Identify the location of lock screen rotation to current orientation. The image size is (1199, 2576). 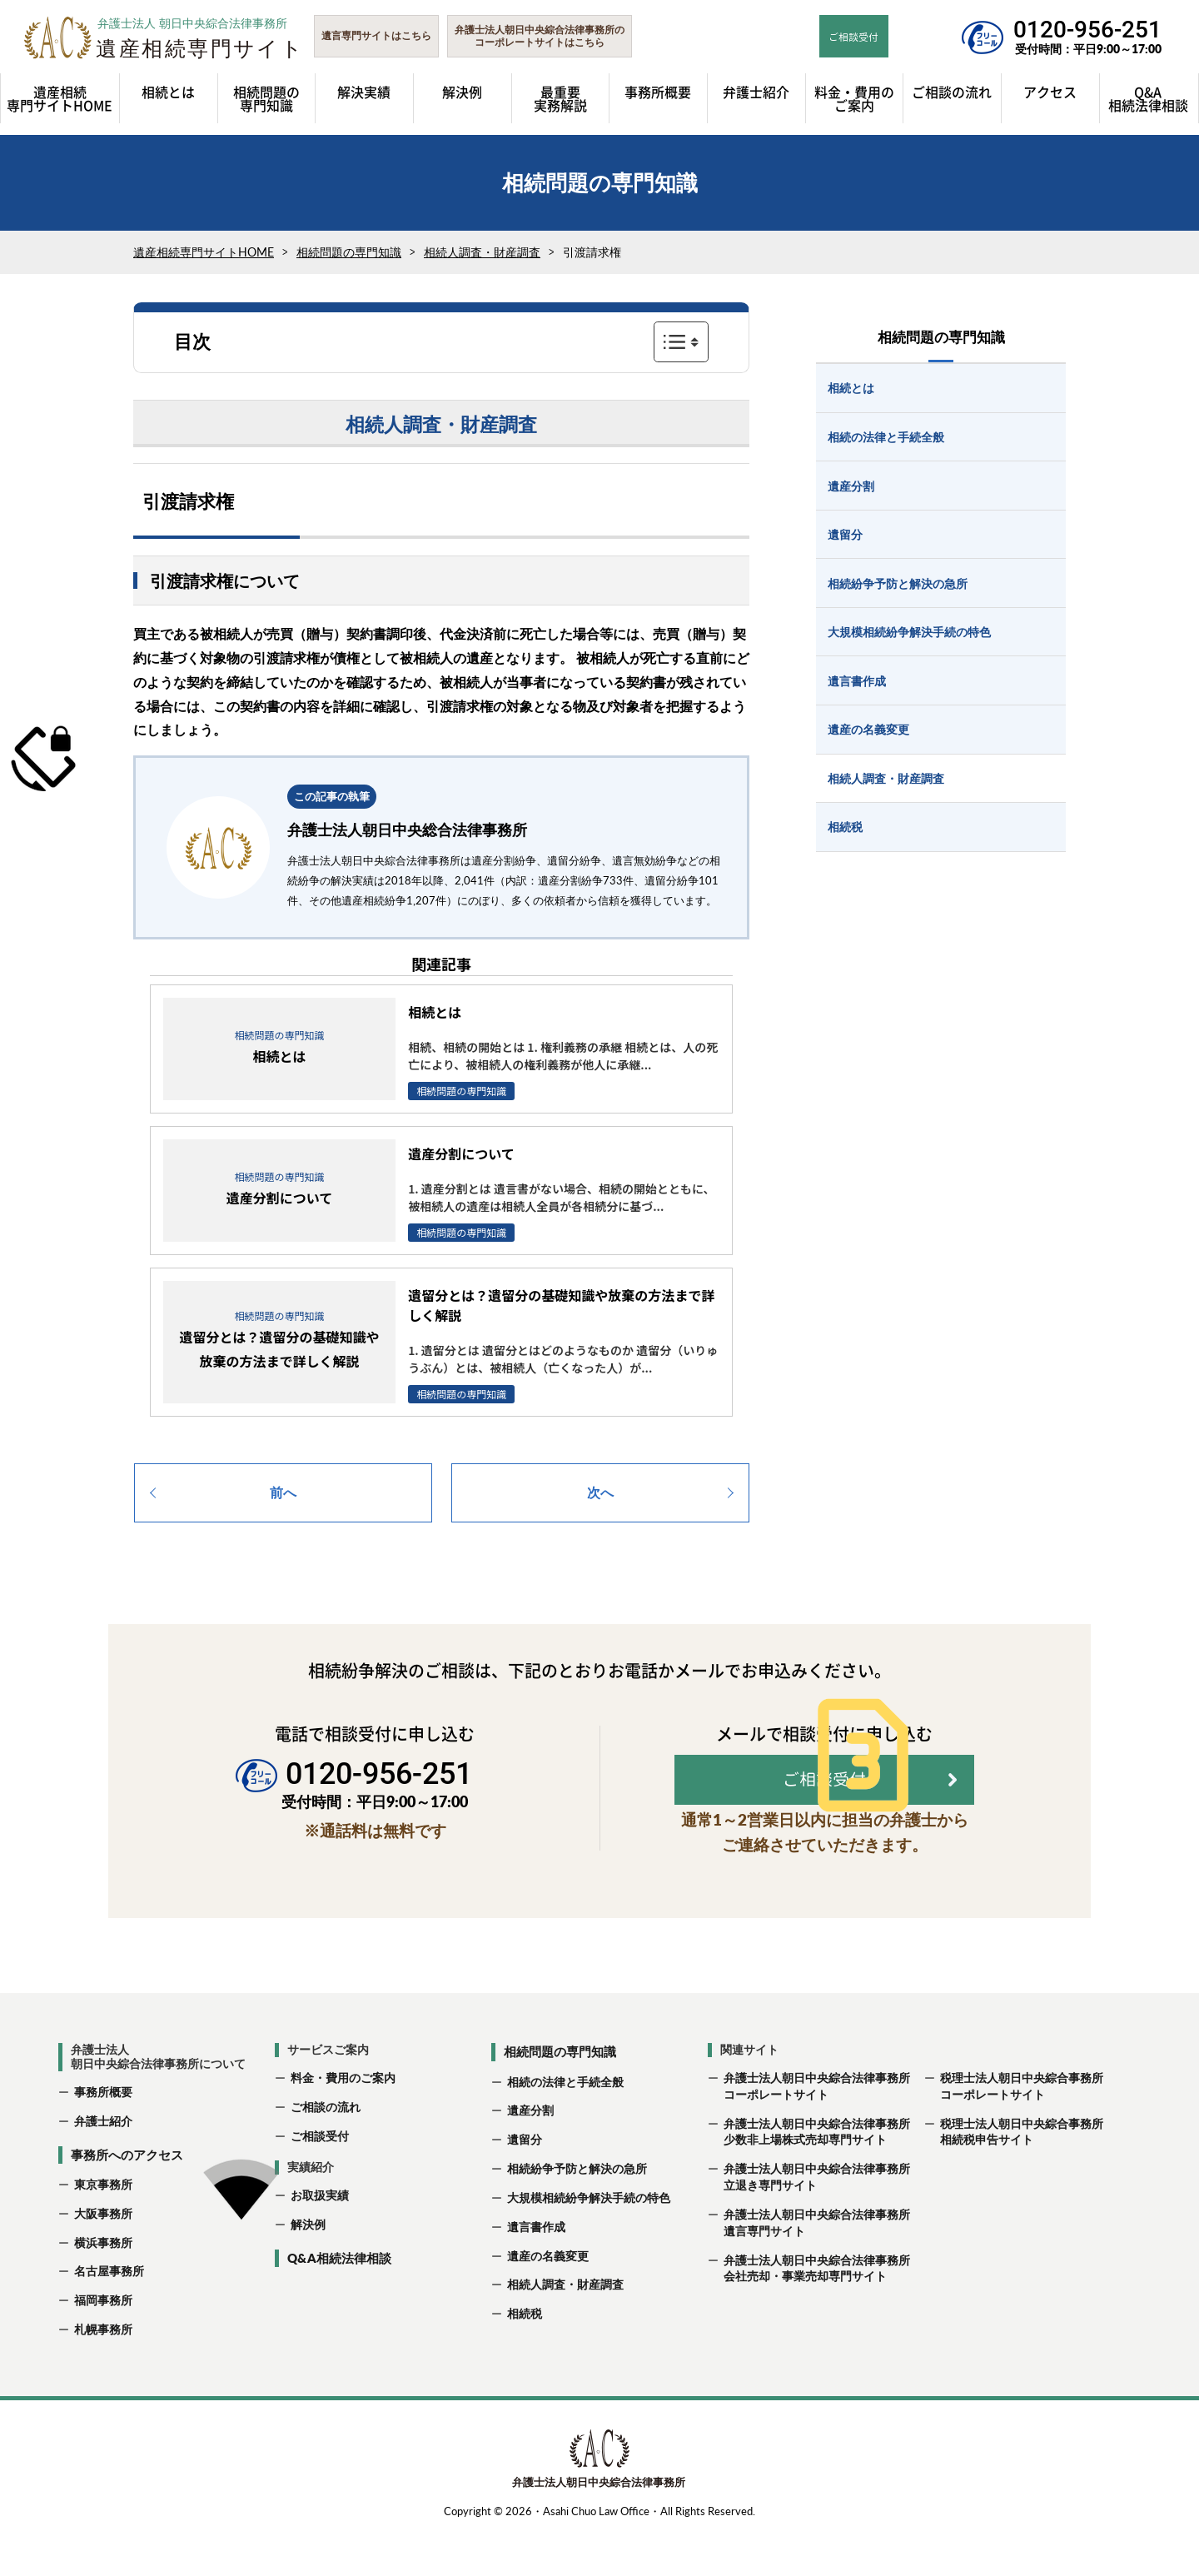
(45, 757).